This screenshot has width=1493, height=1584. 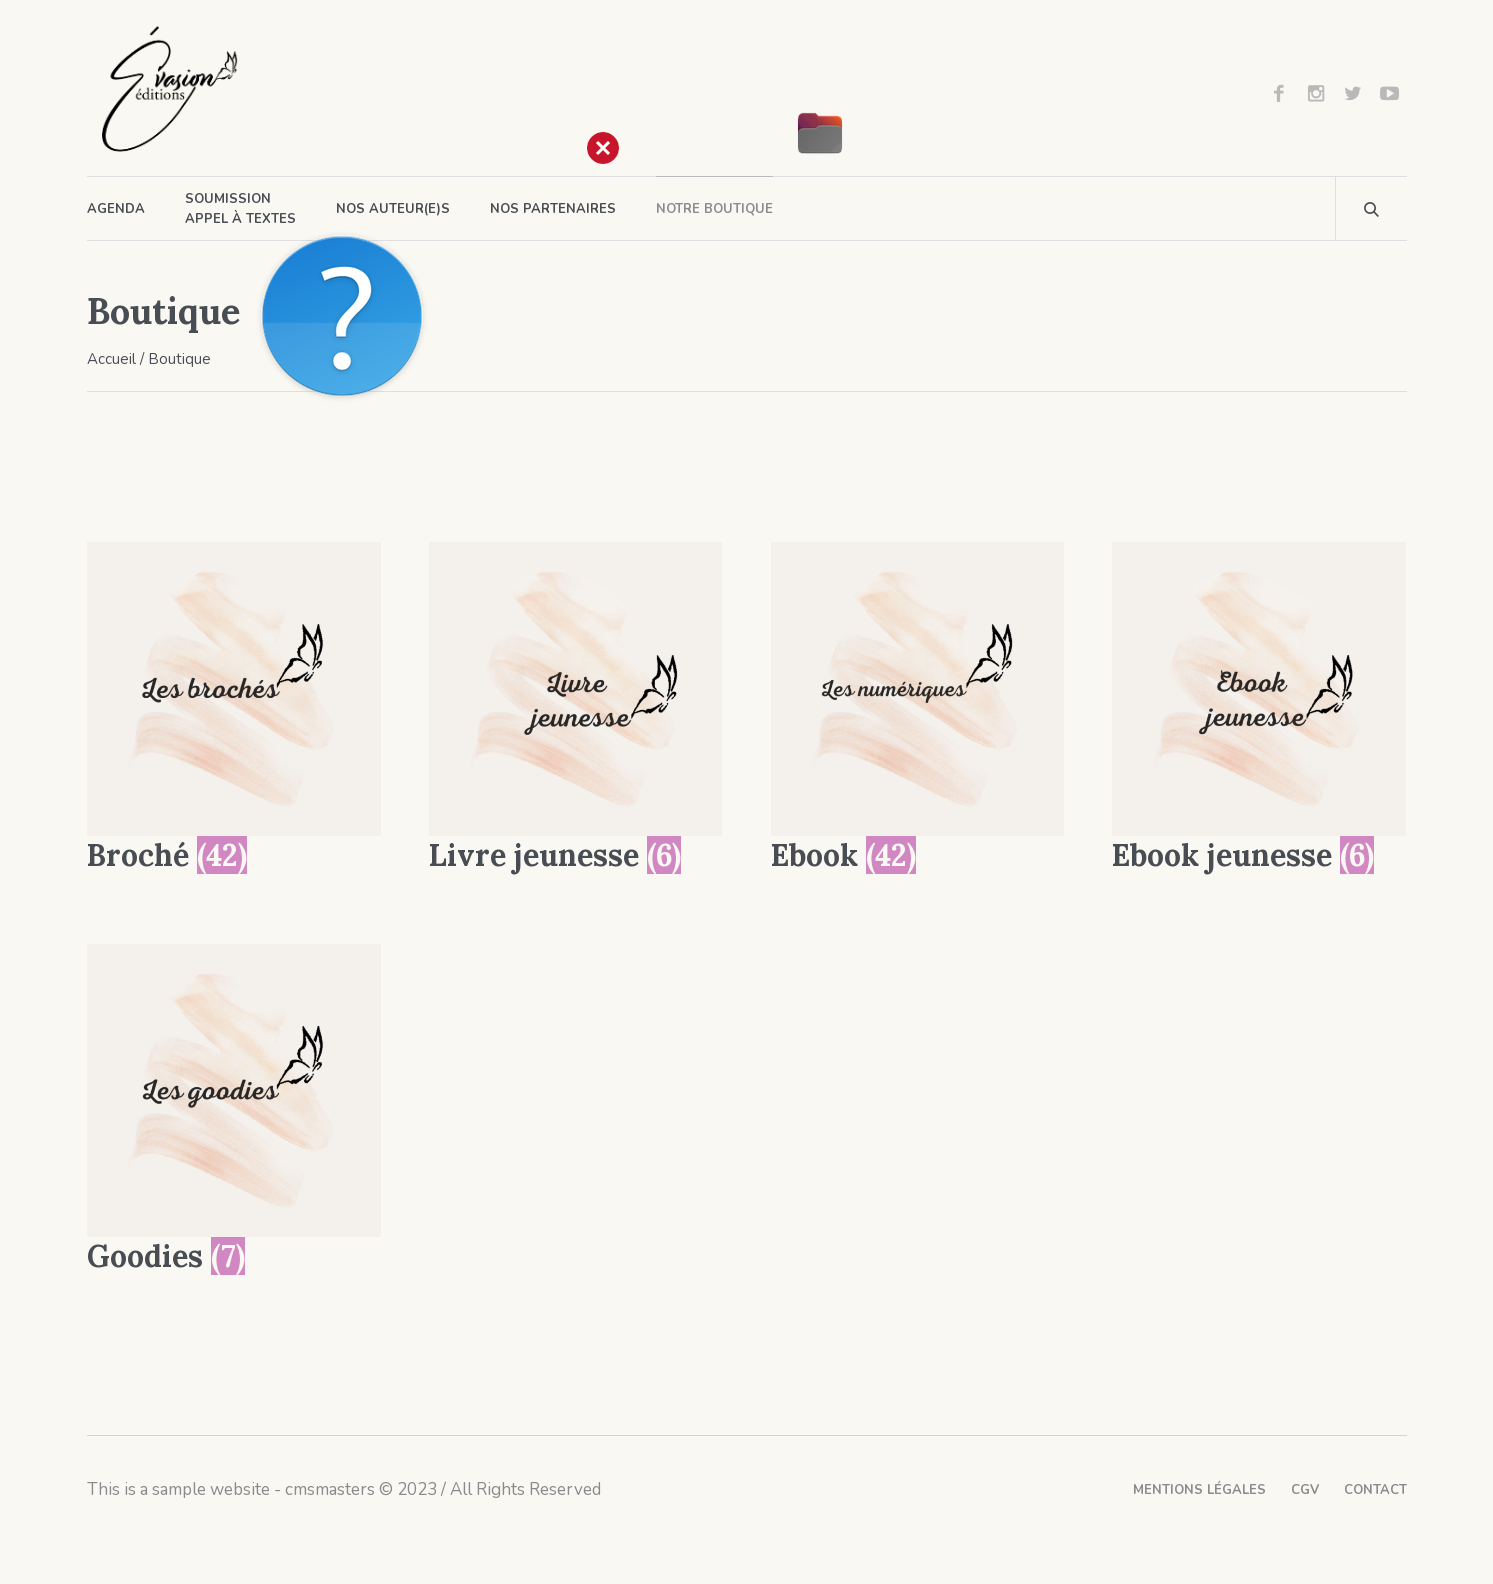 I want to click on close or exit the application, so click(x=603, y=148).